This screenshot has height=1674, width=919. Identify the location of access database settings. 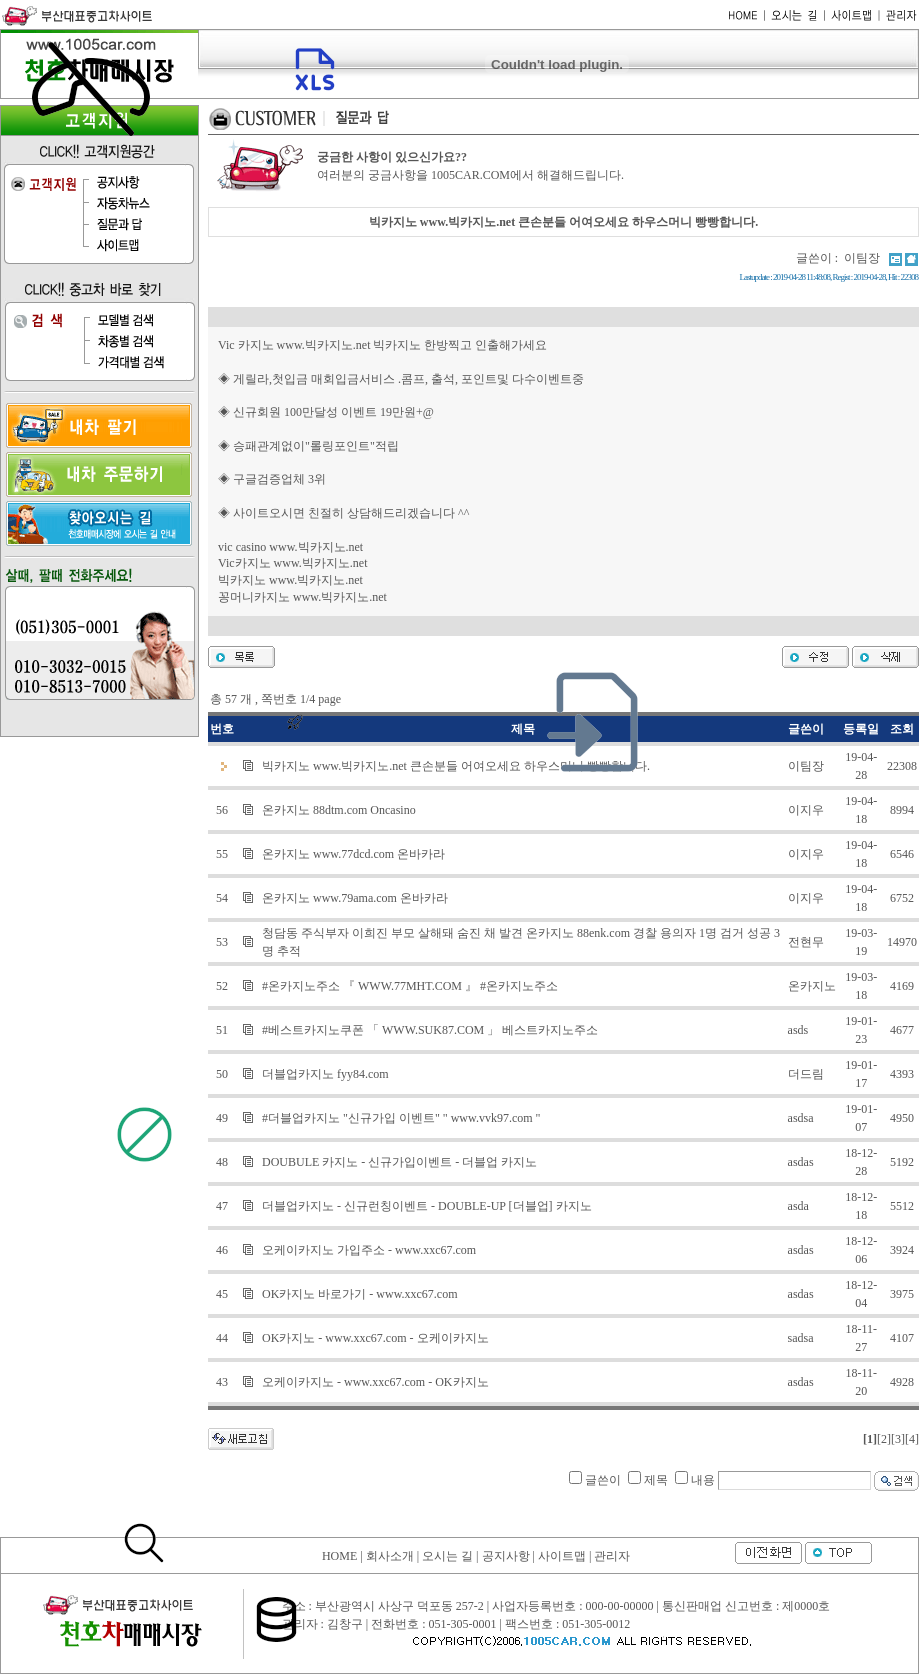
(276, 1619).